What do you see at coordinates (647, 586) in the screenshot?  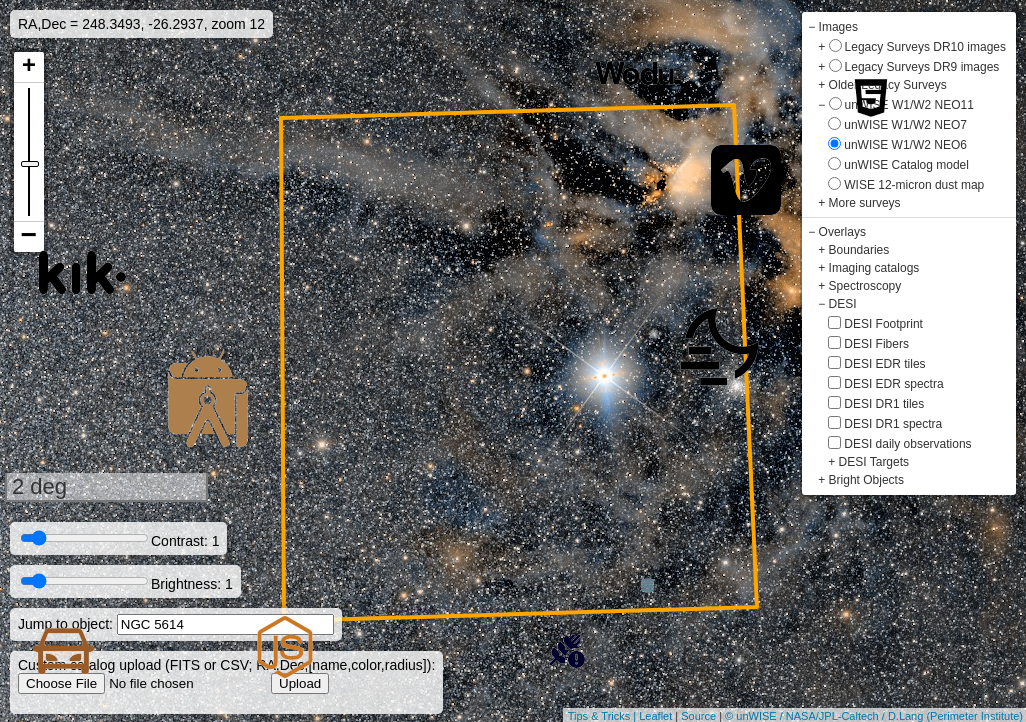 I see `stack exchange logo` at bounding box center [647, 586].